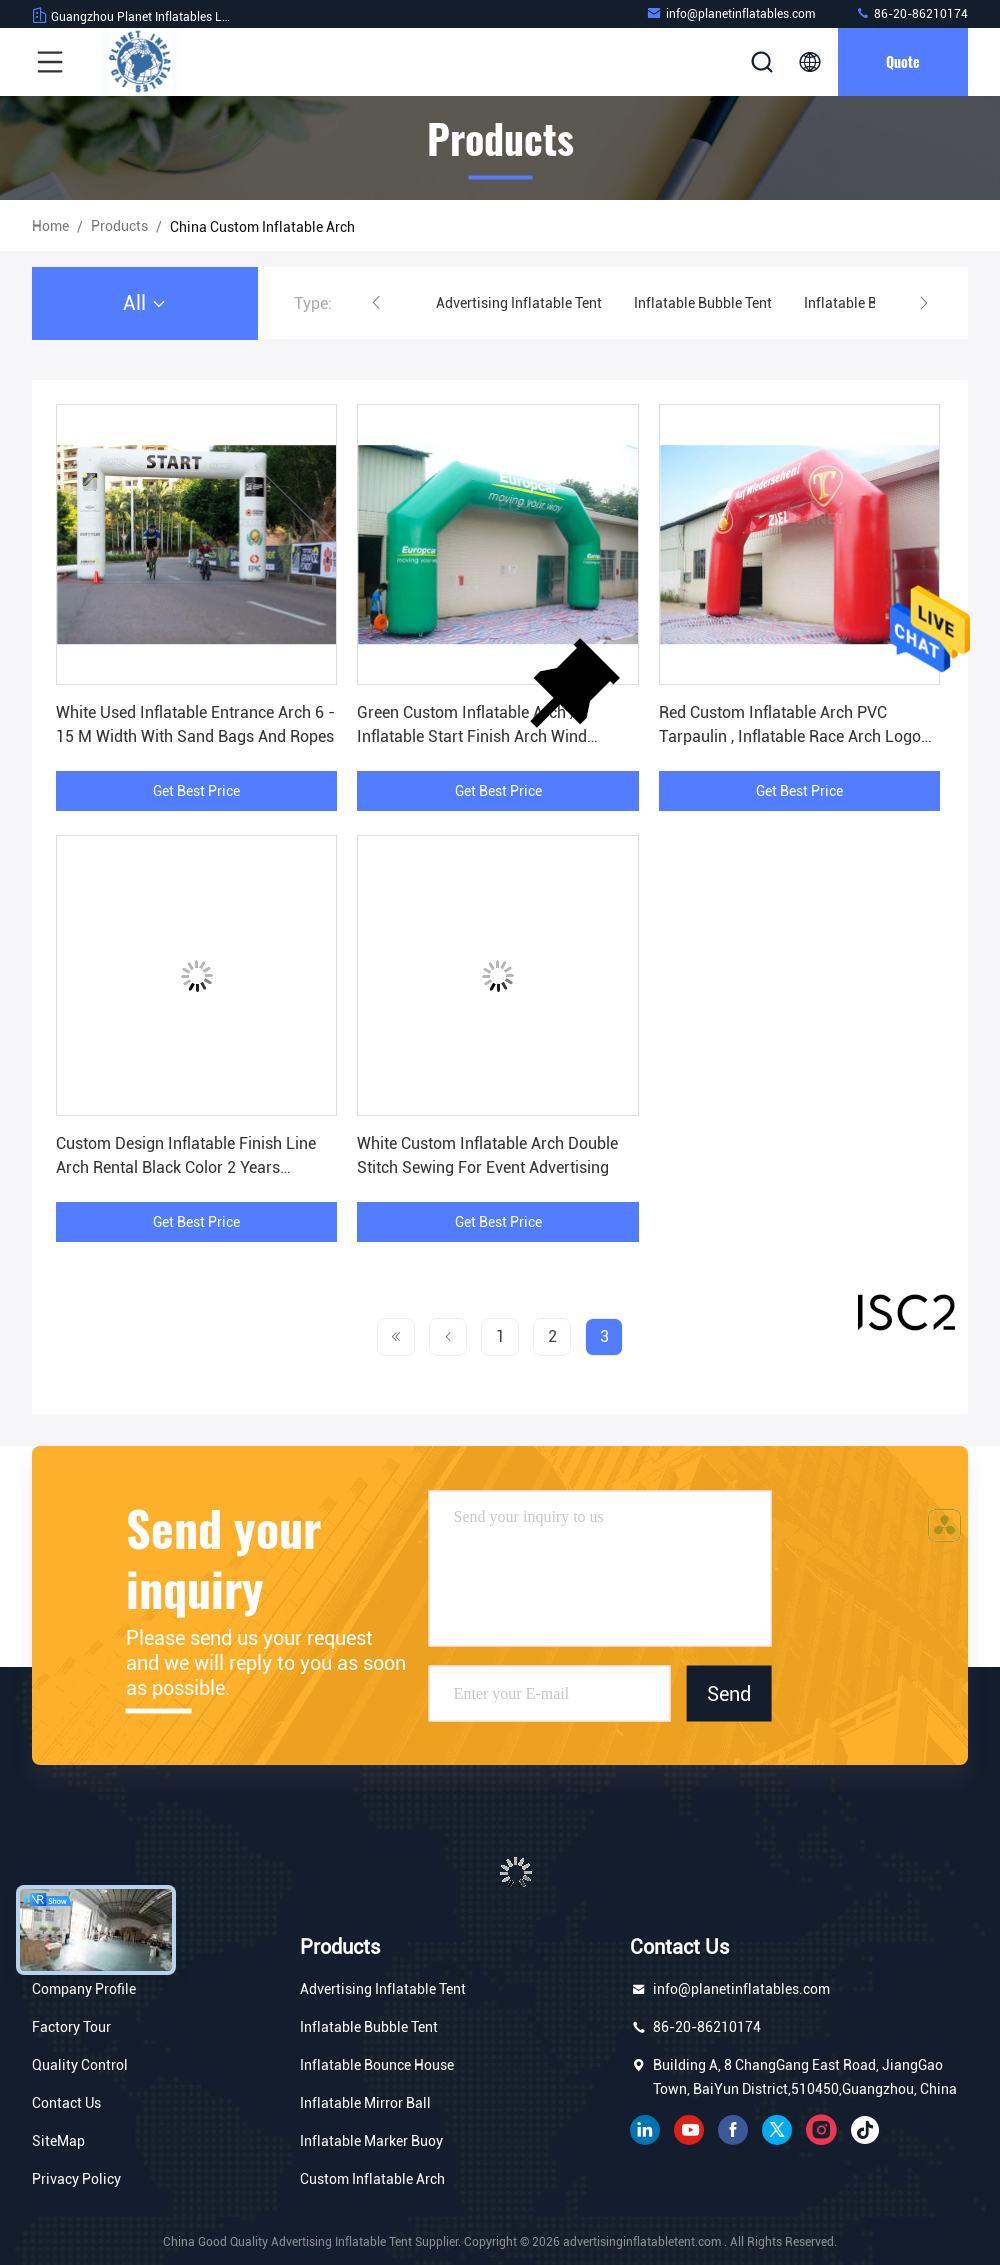 The height and width of the screenshot is (2265, 1000). Describe the element at coordinates (571, 686) in the screenshot. I see `pin an item to keep it visible` at that location.